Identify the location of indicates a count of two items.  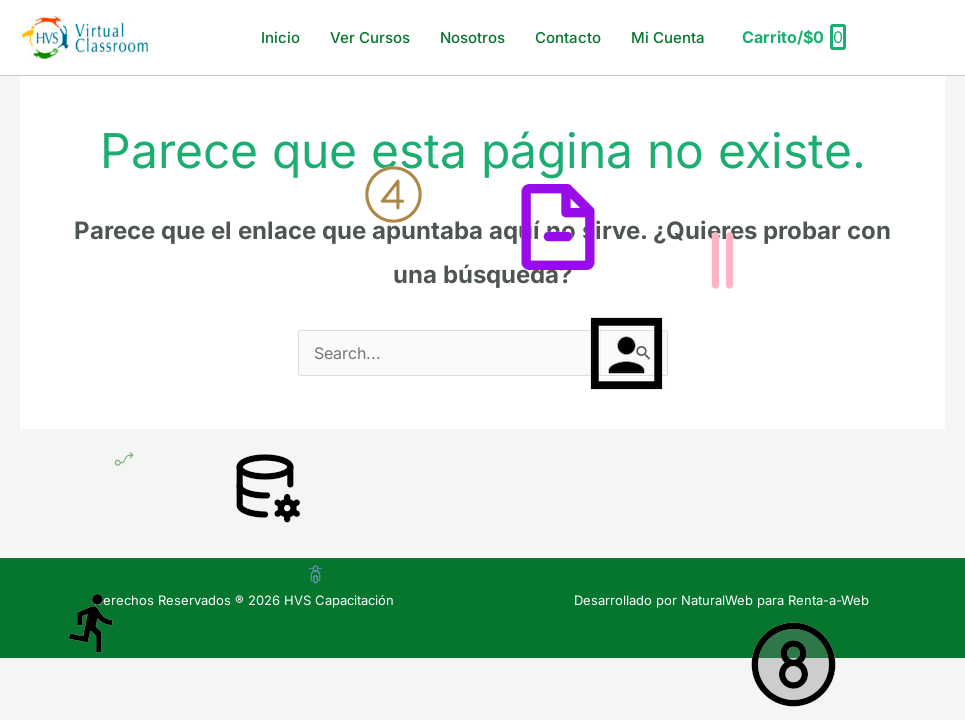
(722, 260).